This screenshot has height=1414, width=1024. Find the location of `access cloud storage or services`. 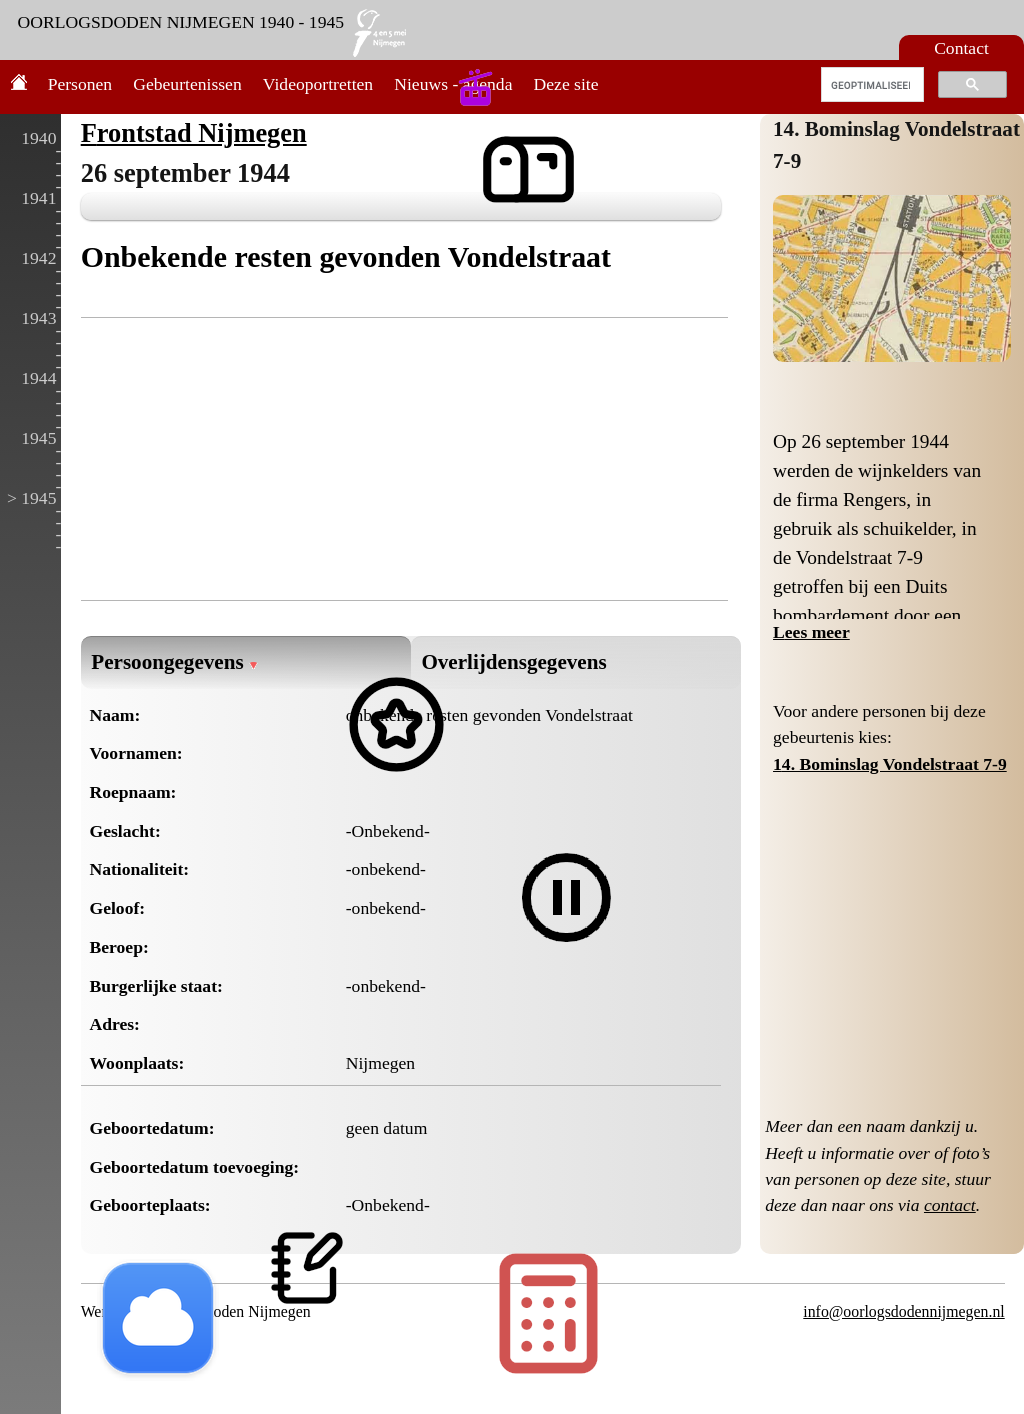

access cloud storage or services is located at coordinates (158, 1318).